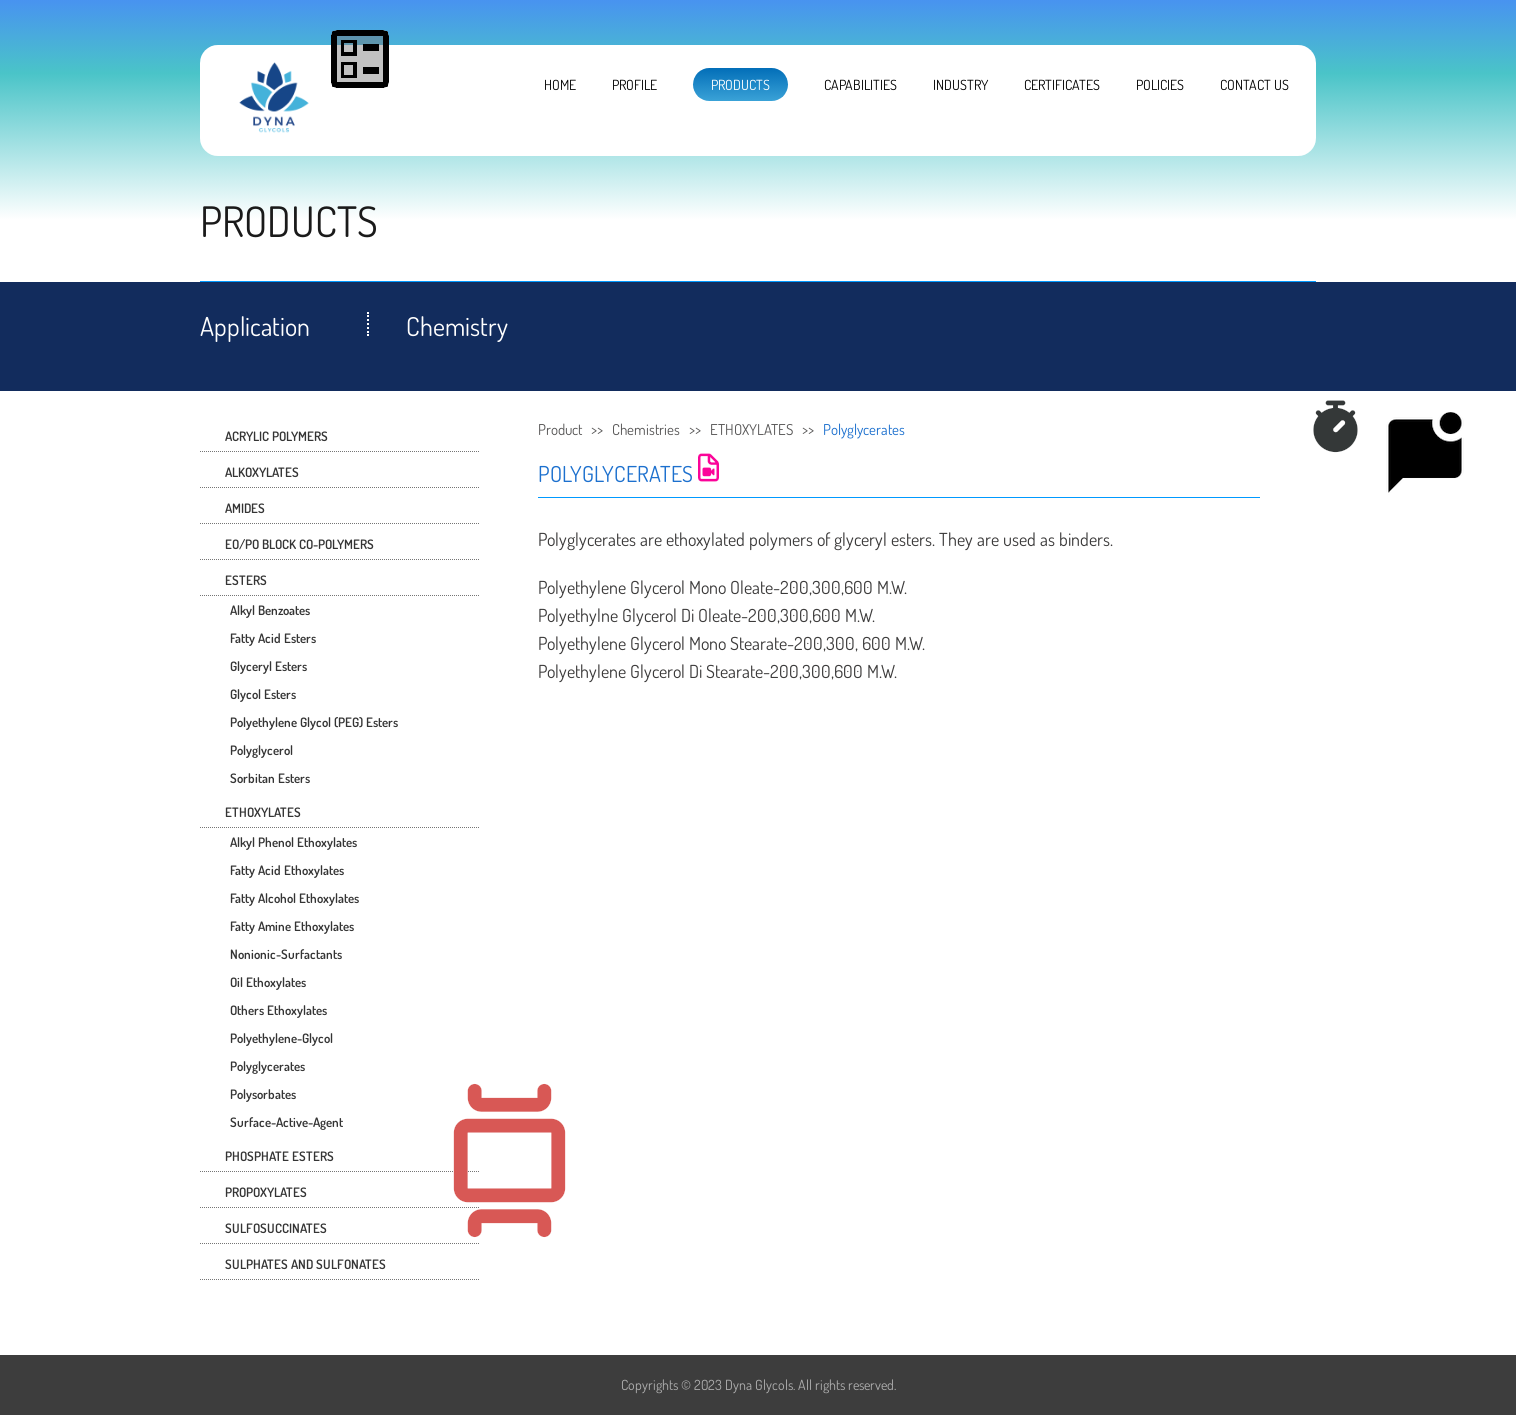 The image size is (1516, 1415). Describe the element at coordinates (509, 1160) in the screenshot. I see `scroll through a vertical carousel` at that location.